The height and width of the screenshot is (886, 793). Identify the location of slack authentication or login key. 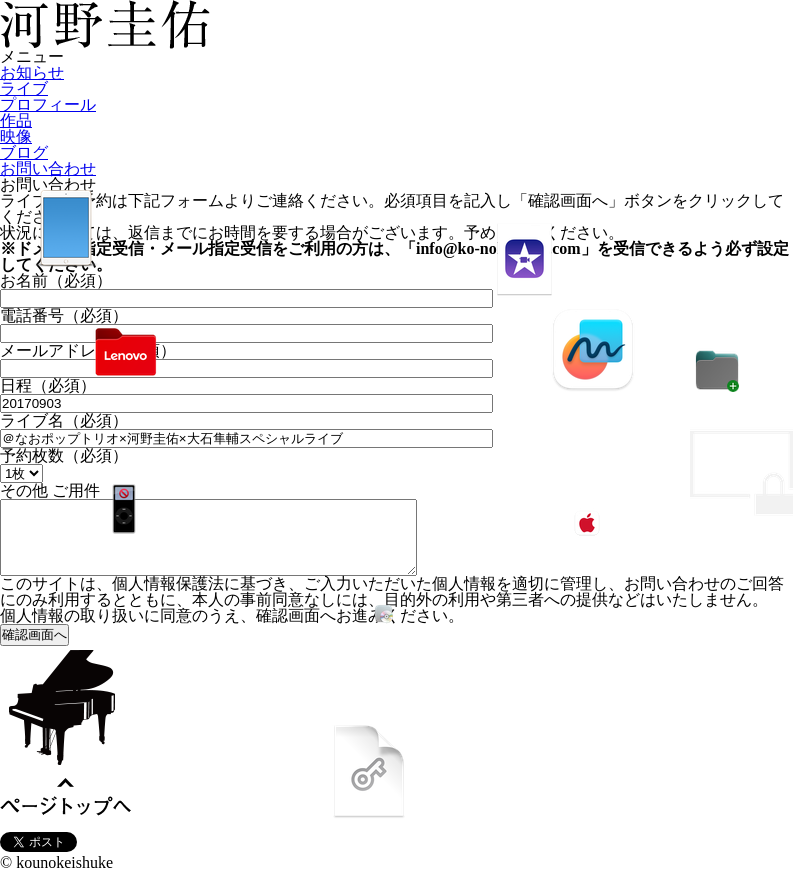
(369, 773).